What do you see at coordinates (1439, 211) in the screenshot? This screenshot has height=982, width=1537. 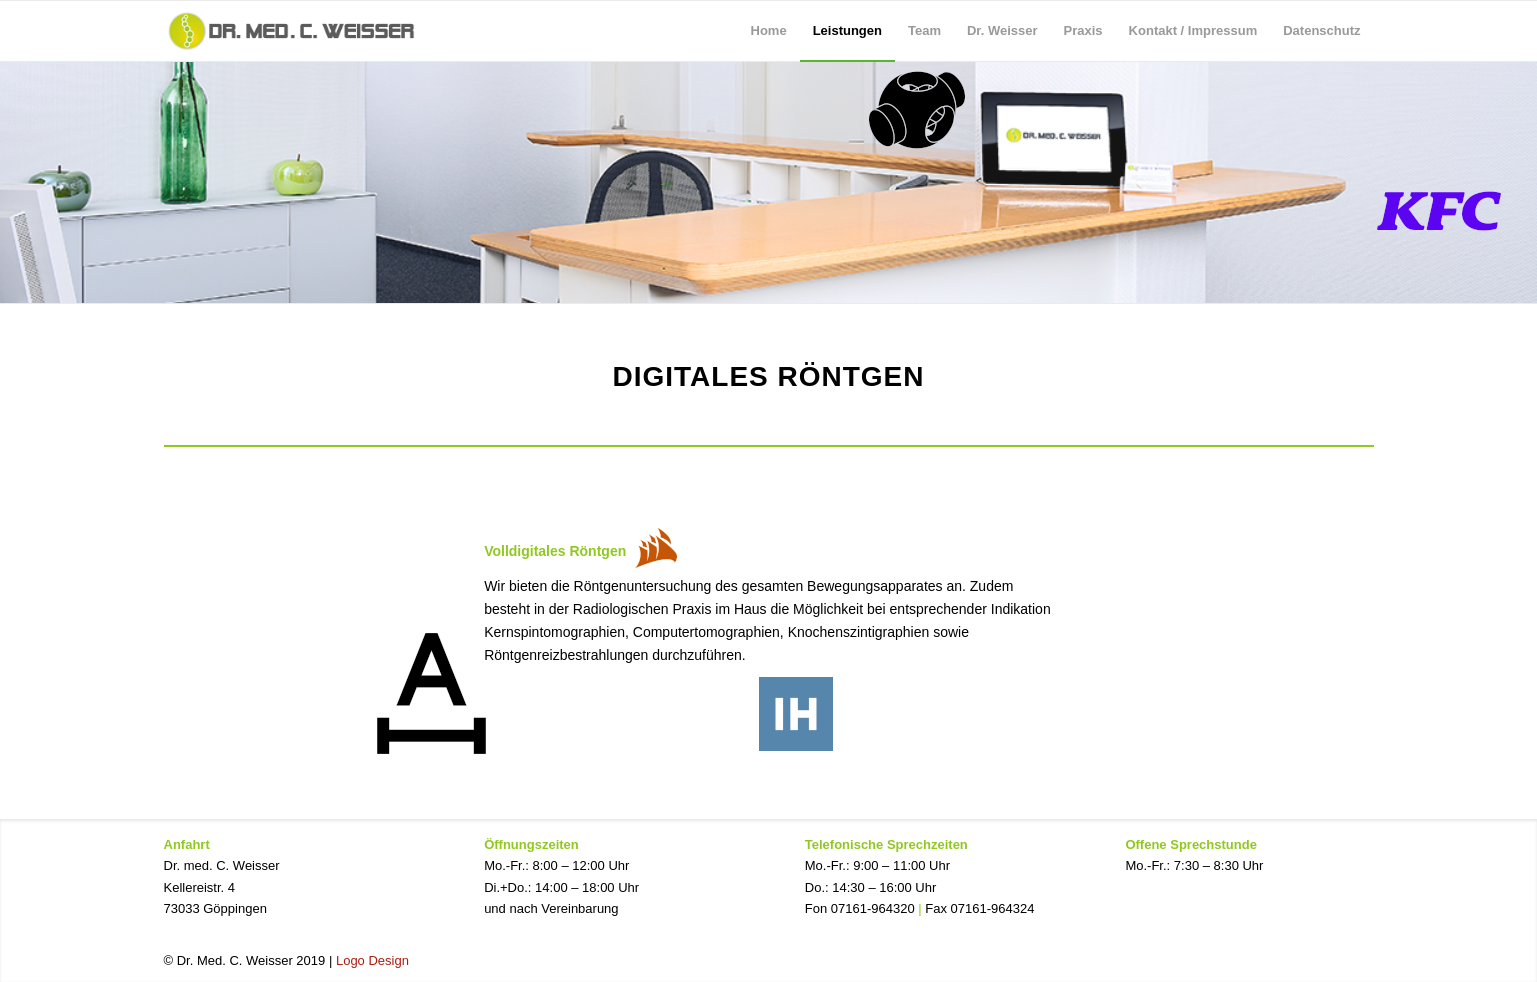 I see `KFC brand logo` at bounding box center [1439, 211].